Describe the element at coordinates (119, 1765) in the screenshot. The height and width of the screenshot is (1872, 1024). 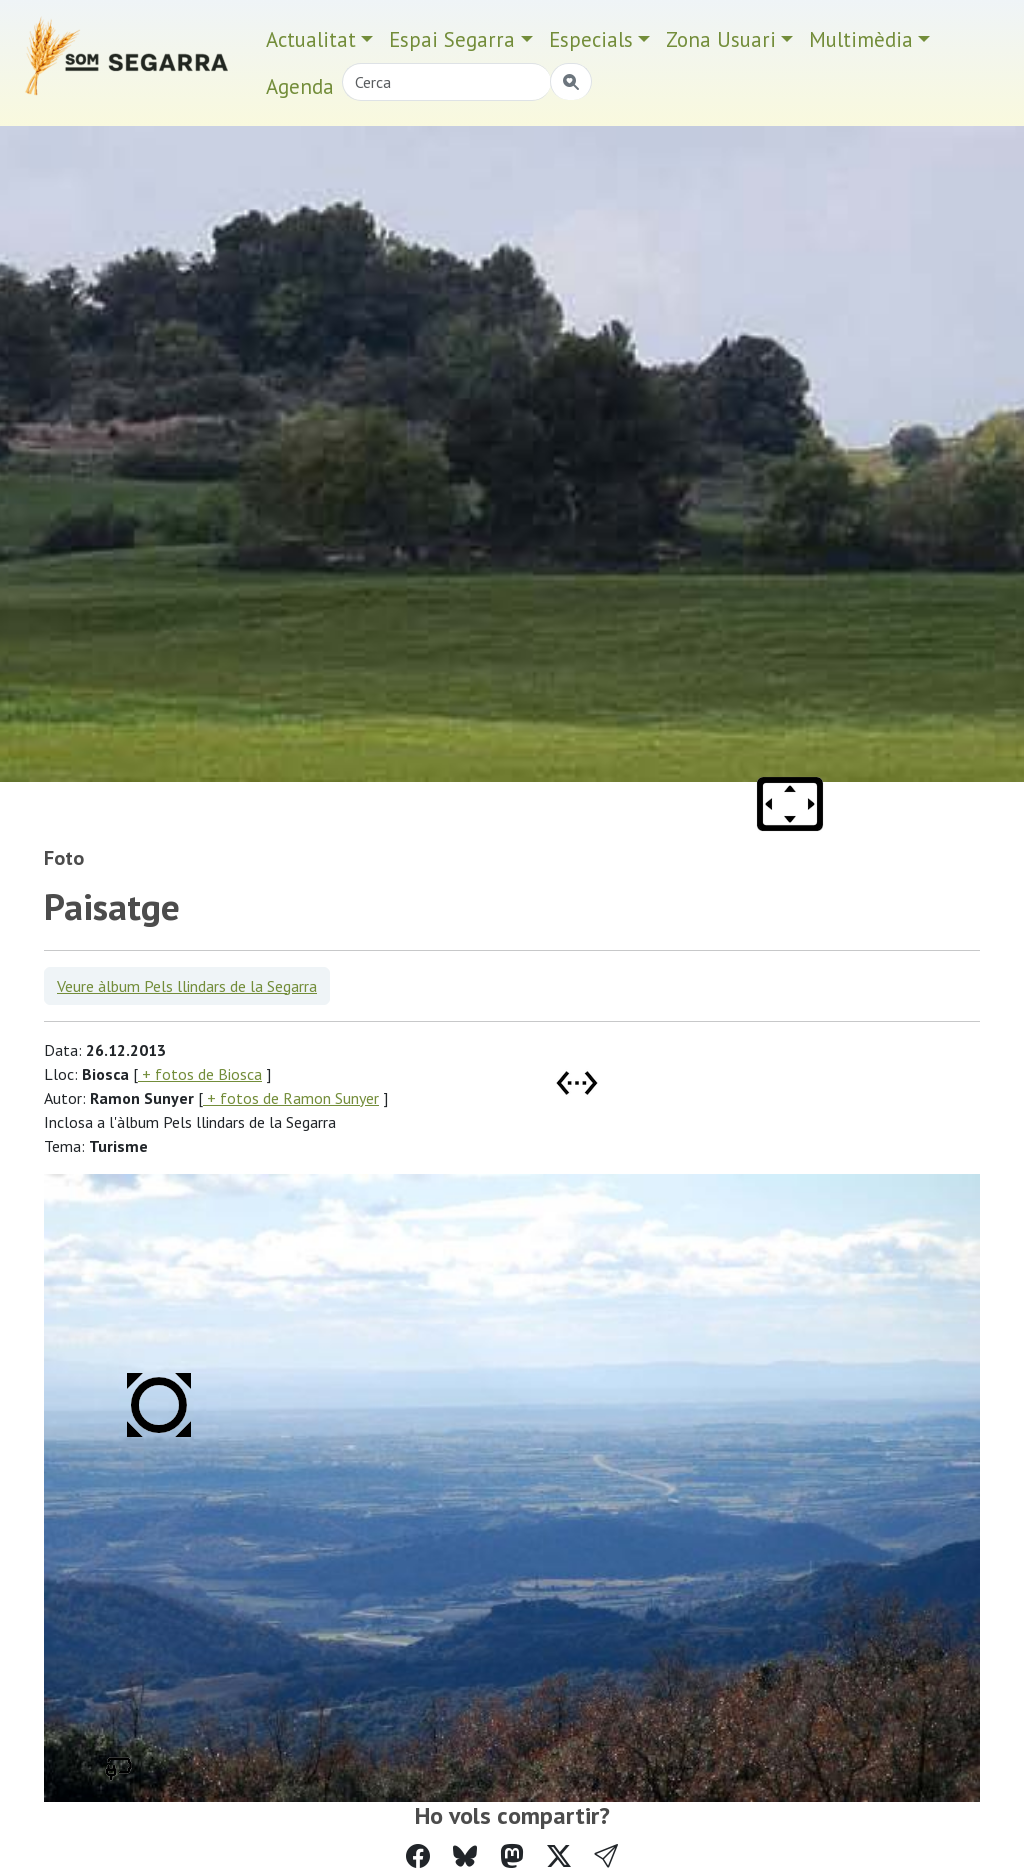
I see `battery currently charging at medium level` at that location.